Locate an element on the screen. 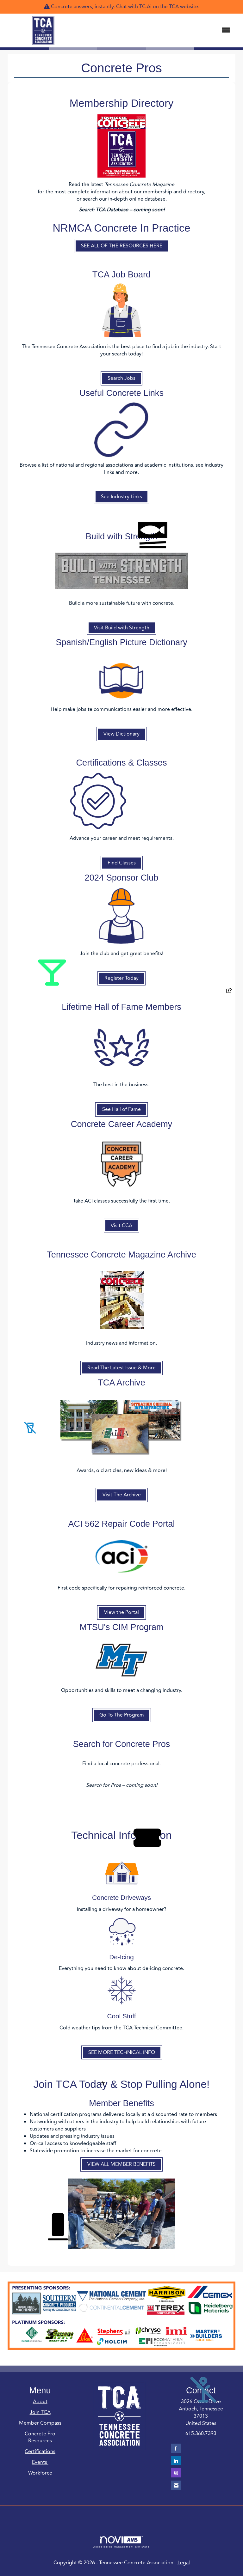  share this content externally is located at coordinates (229, 990).